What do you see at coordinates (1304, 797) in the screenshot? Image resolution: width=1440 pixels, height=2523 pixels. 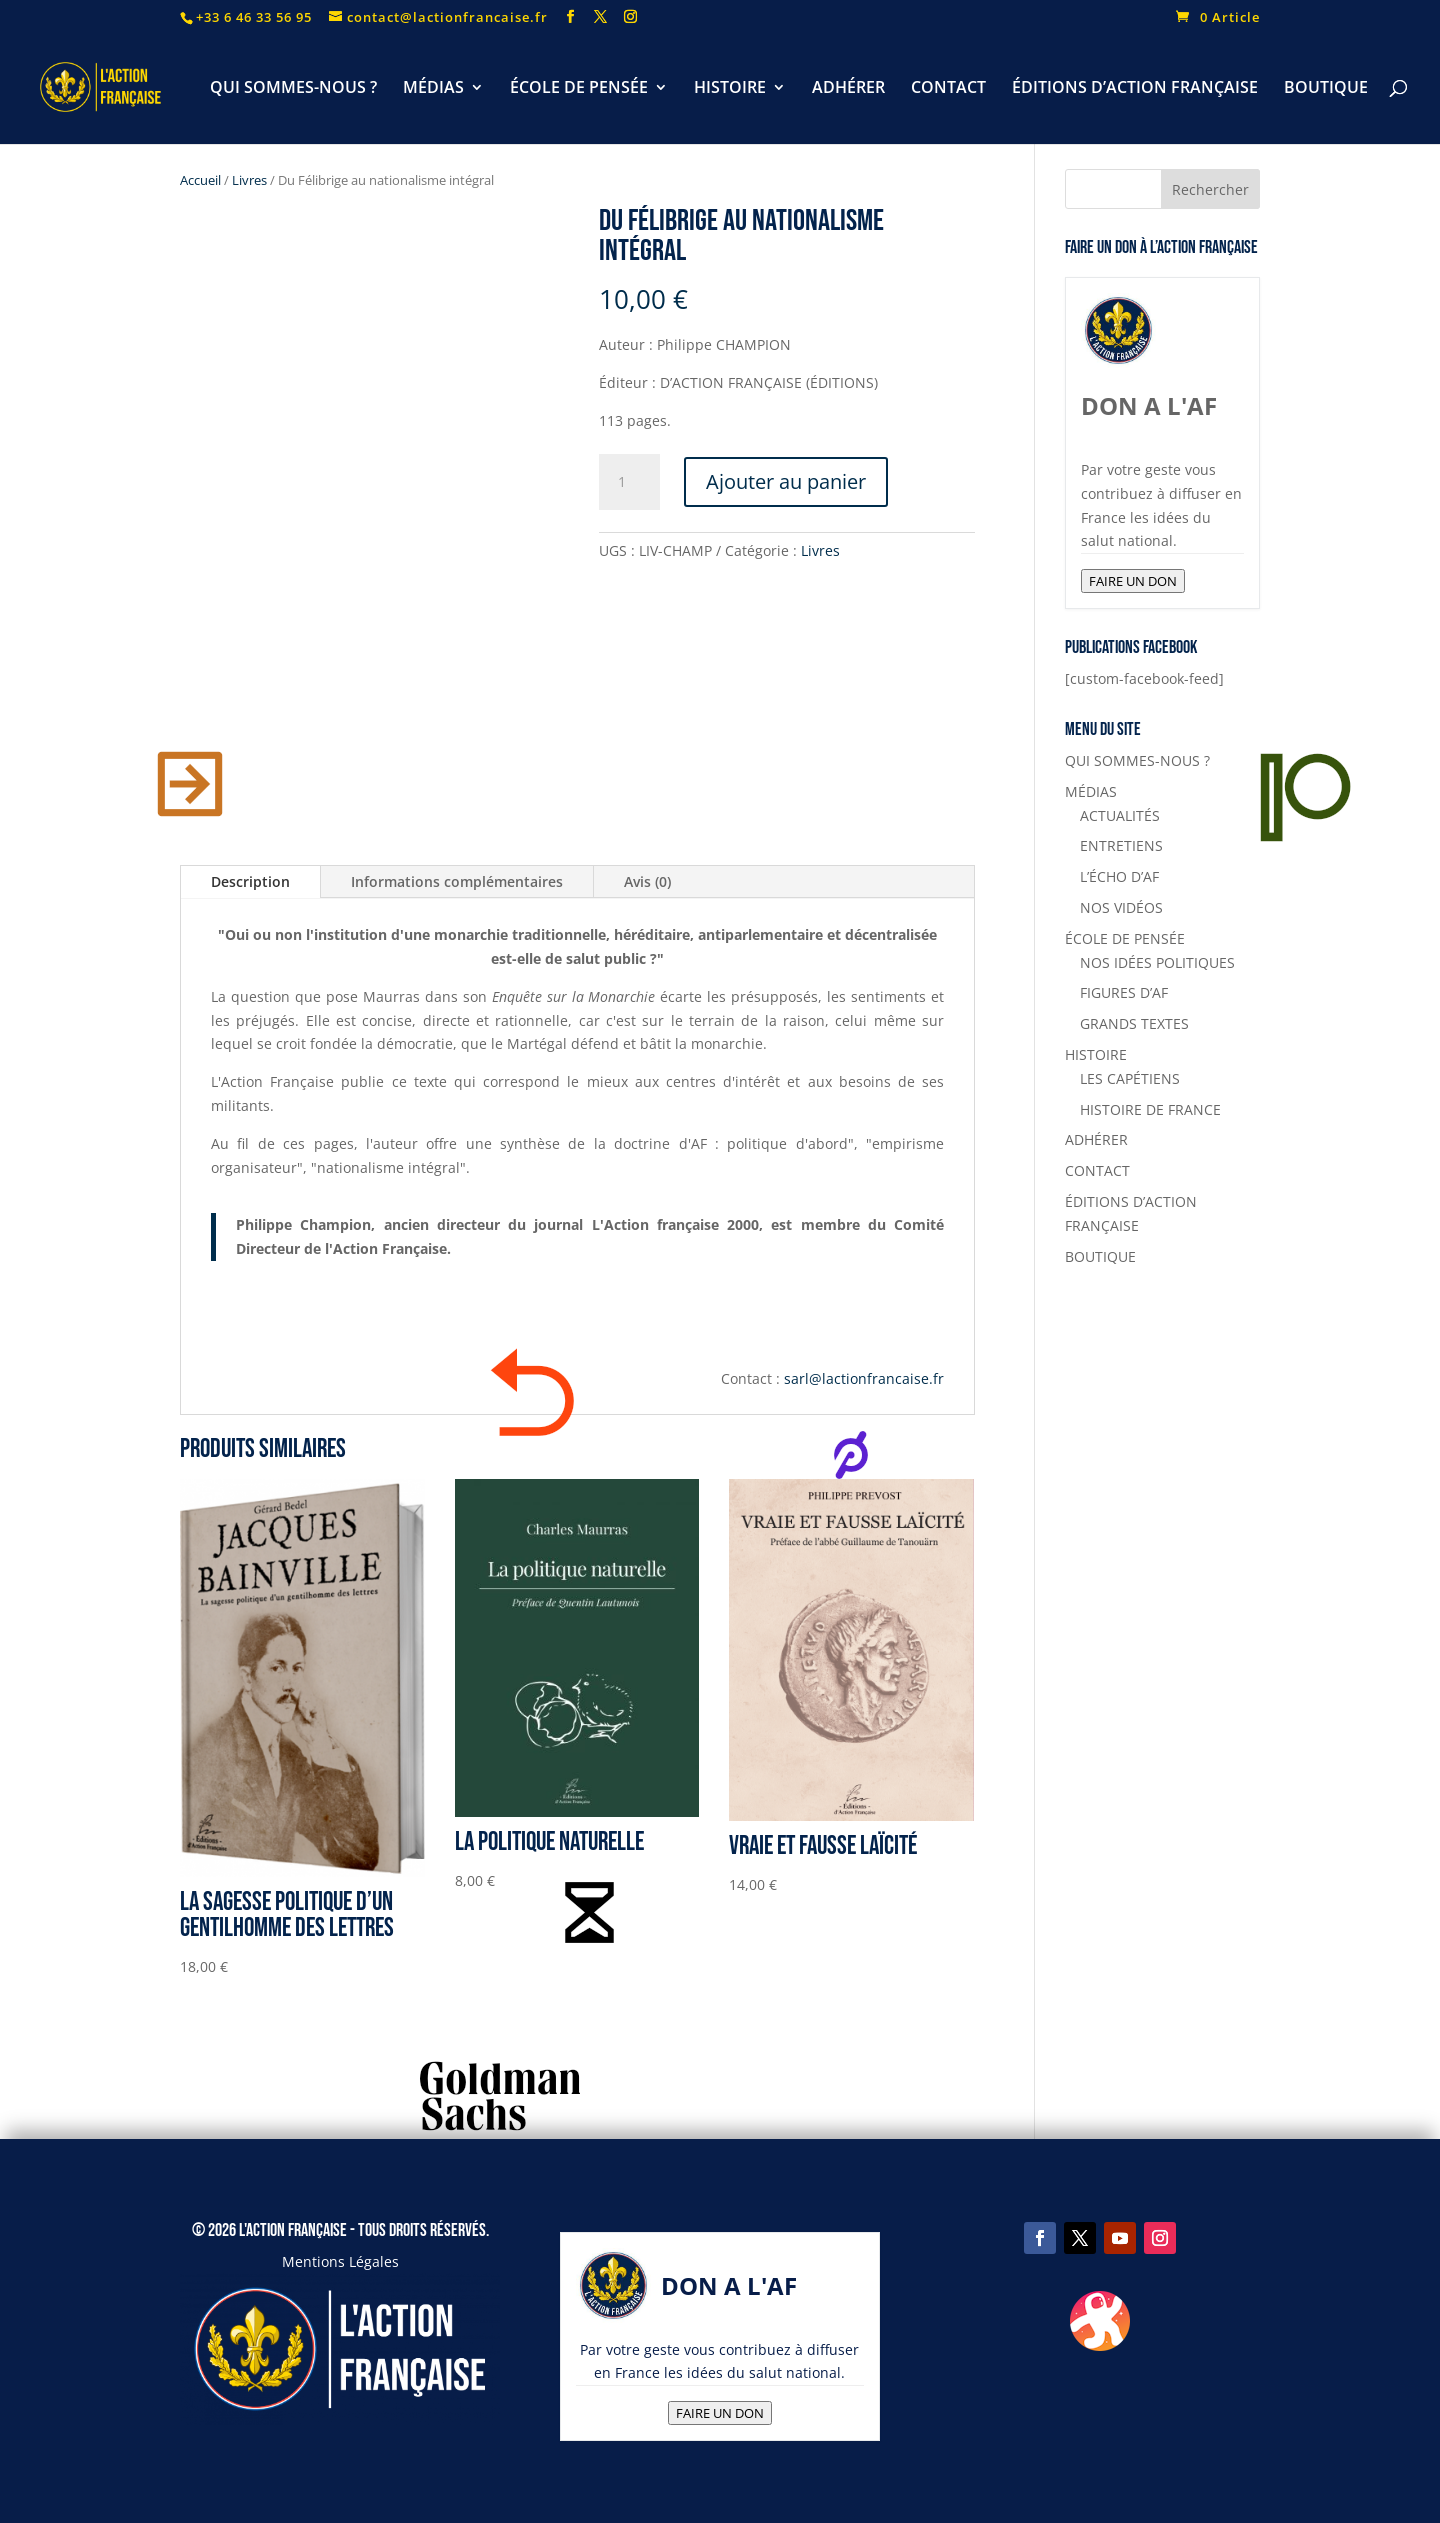 I see `link to Patreon profile` at bounding box center [1304, 797].